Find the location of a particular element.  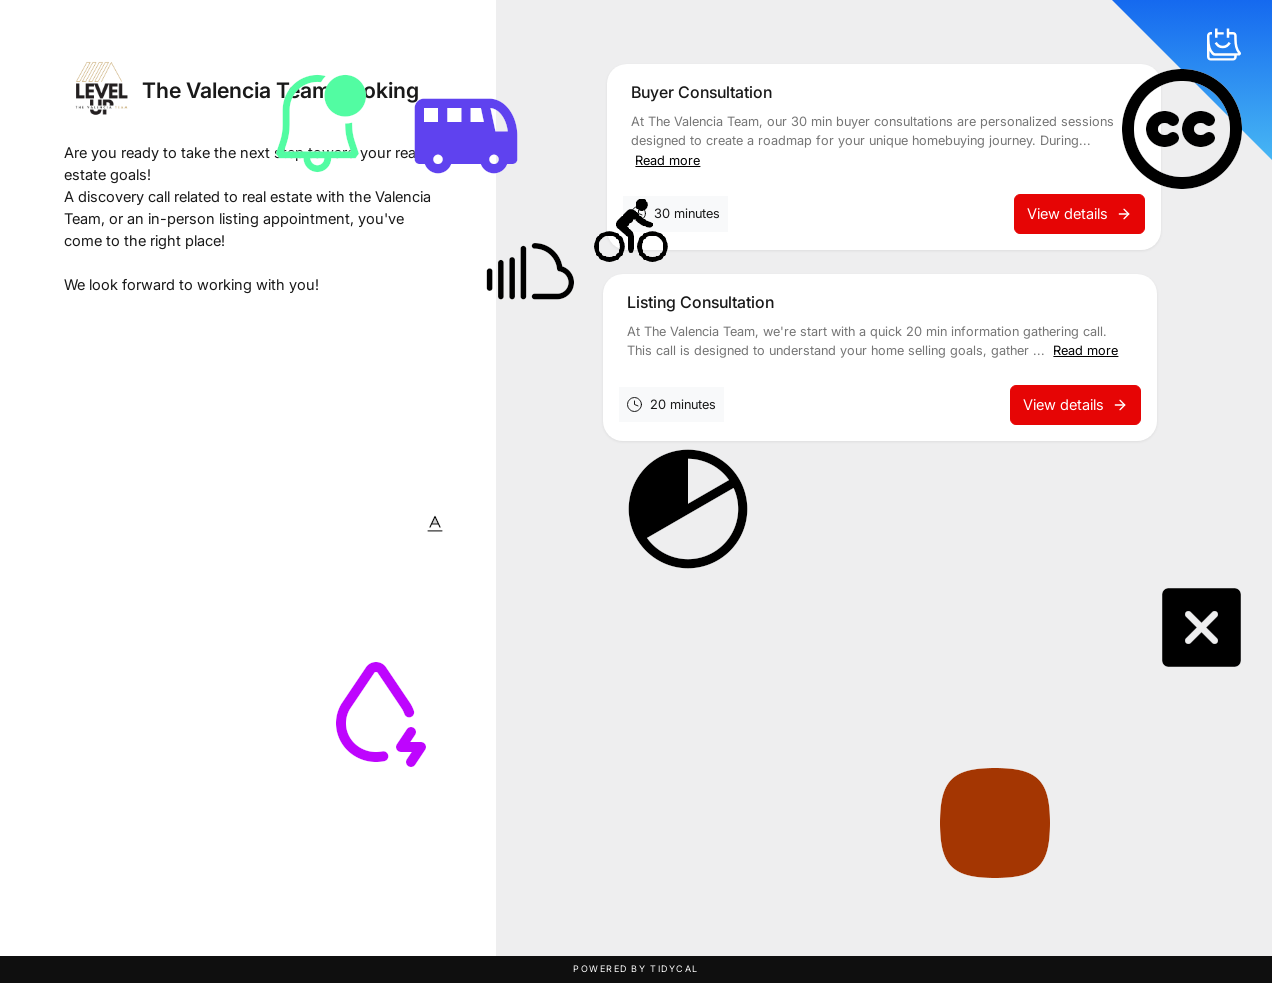

a filled checkbox or selection indicator is located at coordinates (995, 823).